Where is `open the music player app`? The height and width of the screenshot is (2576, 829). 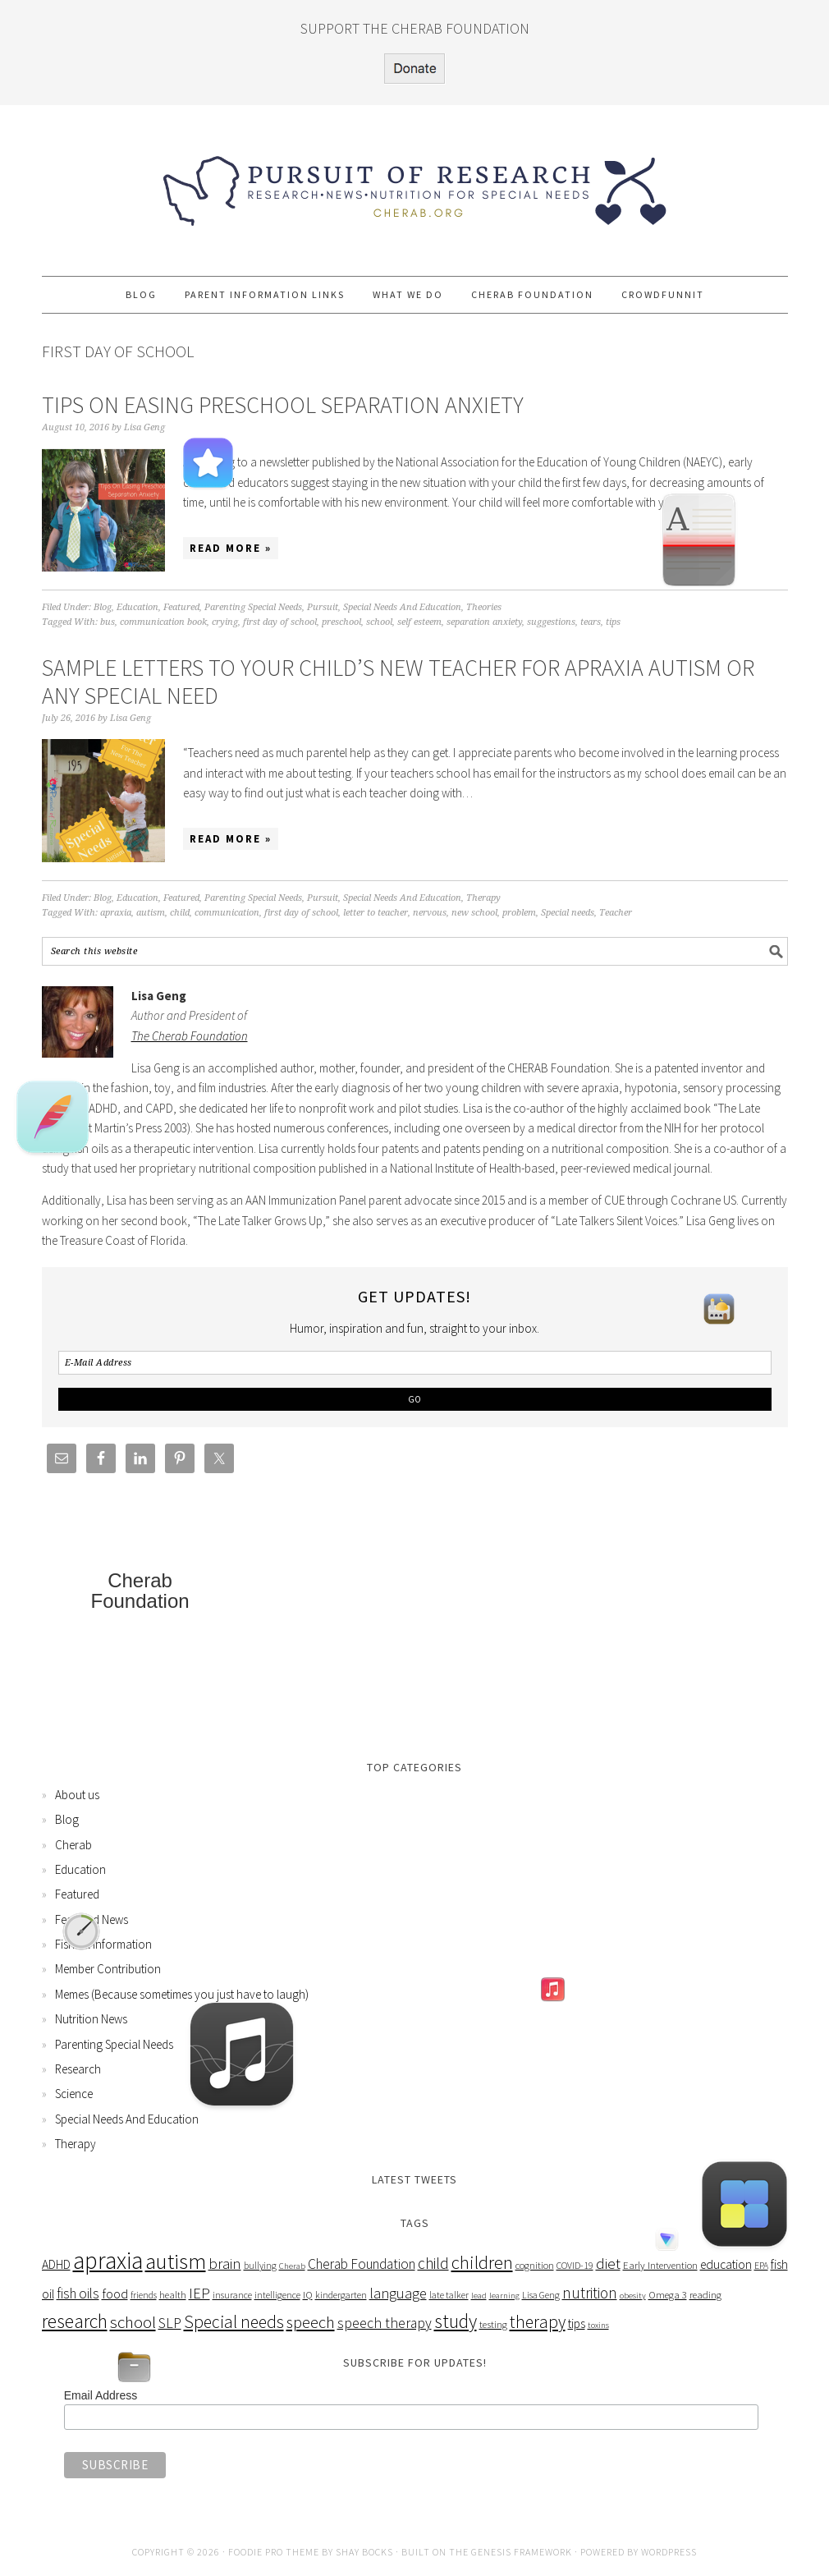 open the music player app is located at coordinates (552, 1989).